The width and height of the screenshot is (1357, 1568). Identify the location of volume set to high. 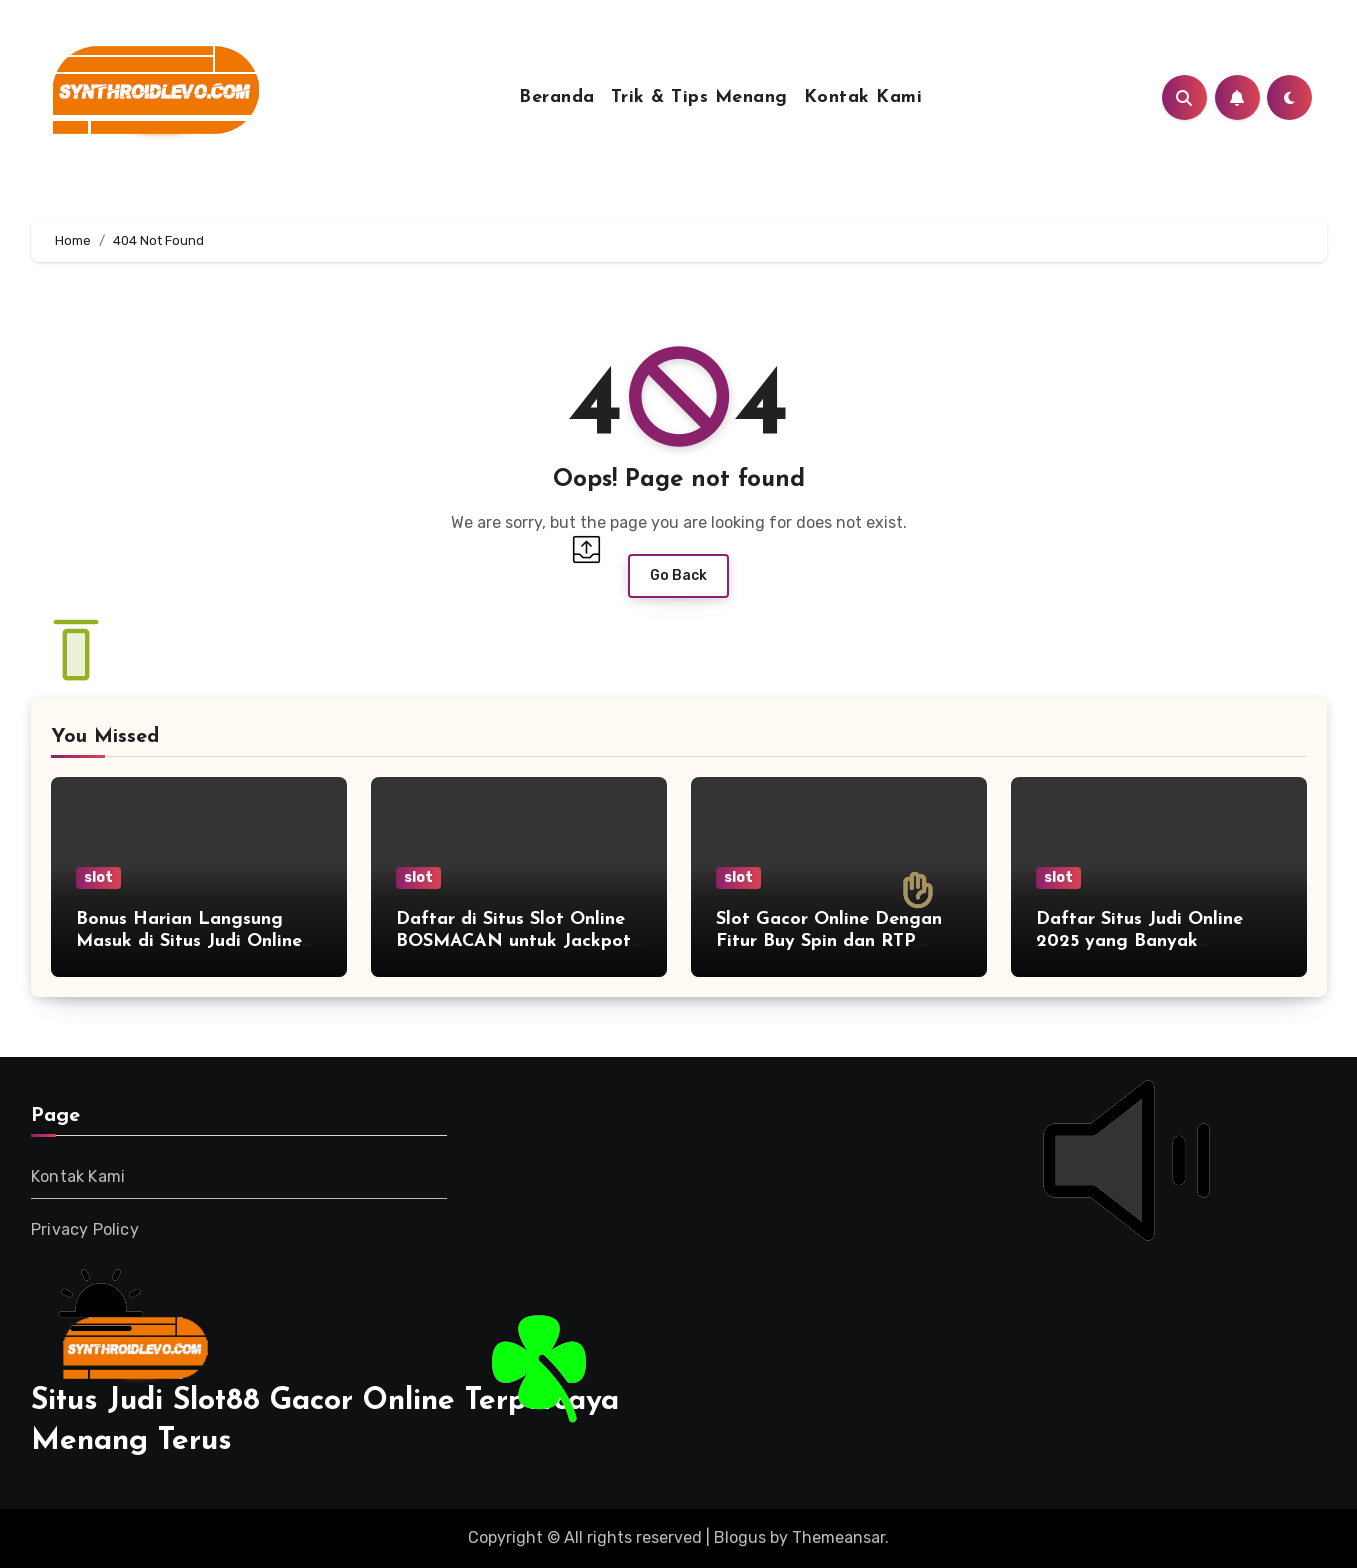
(1123, 1160).